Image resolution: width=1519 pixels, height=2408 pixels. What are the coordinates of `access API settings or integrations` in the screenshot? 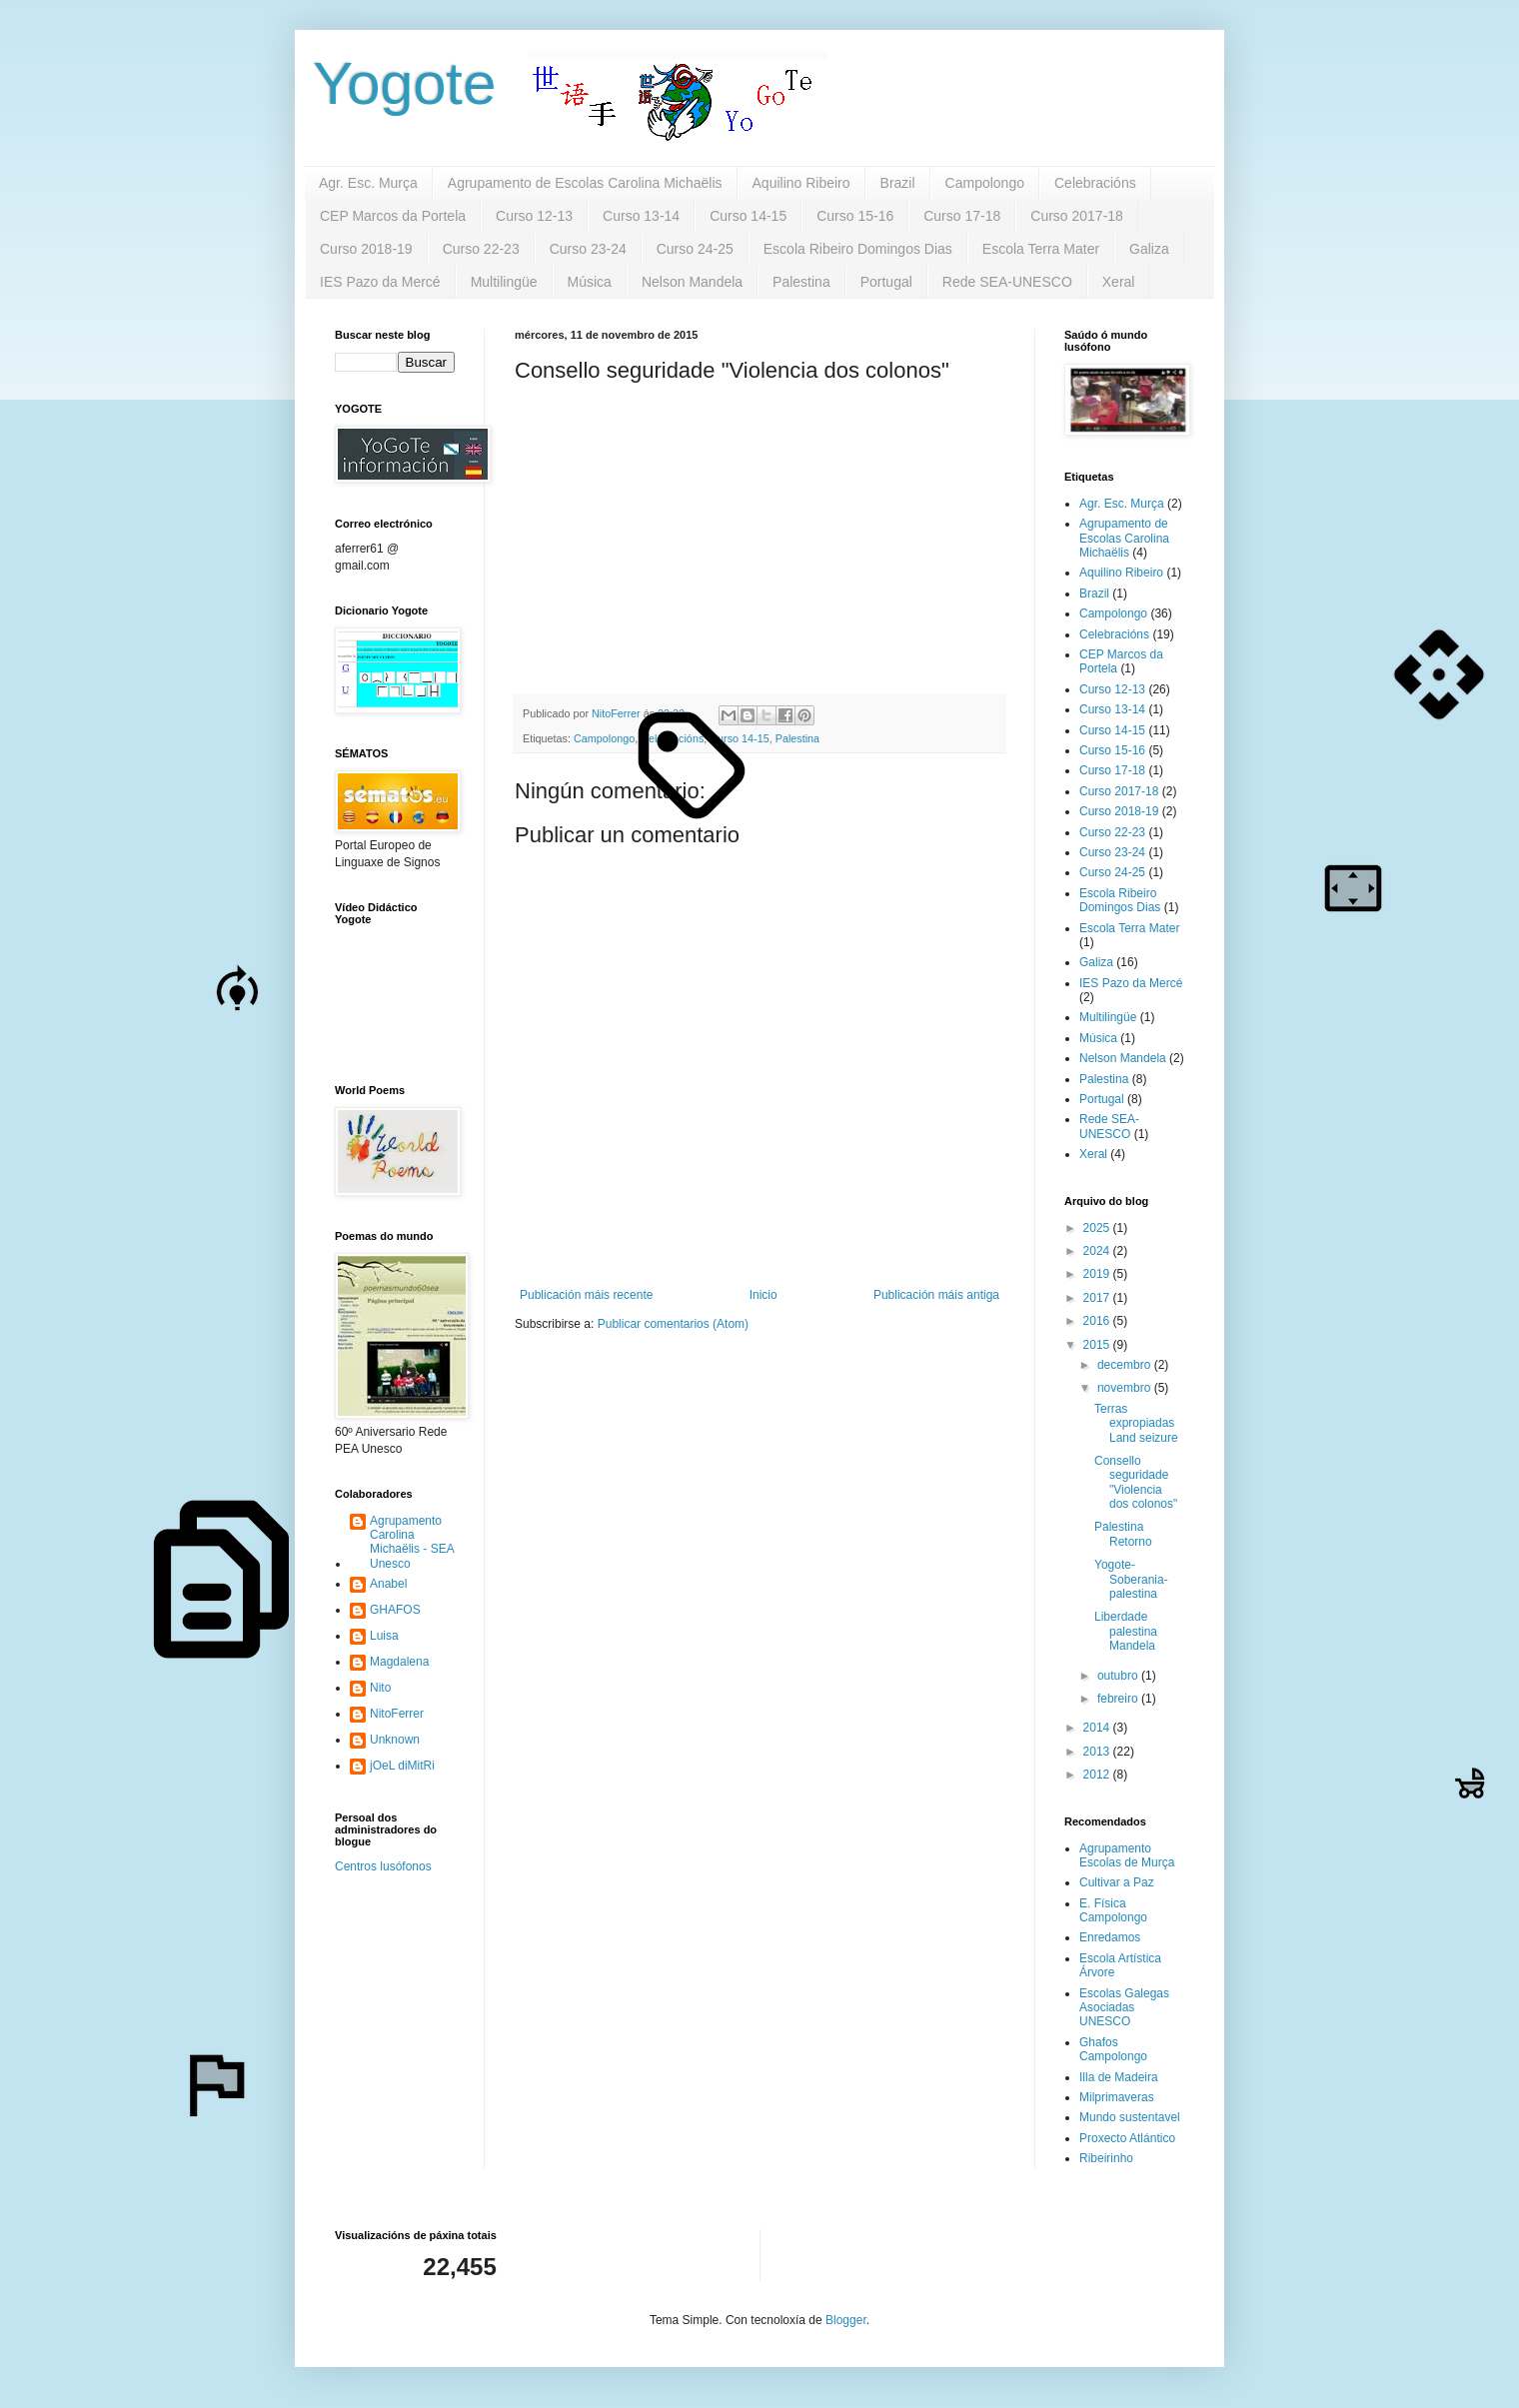 It's located at (1439, 674).